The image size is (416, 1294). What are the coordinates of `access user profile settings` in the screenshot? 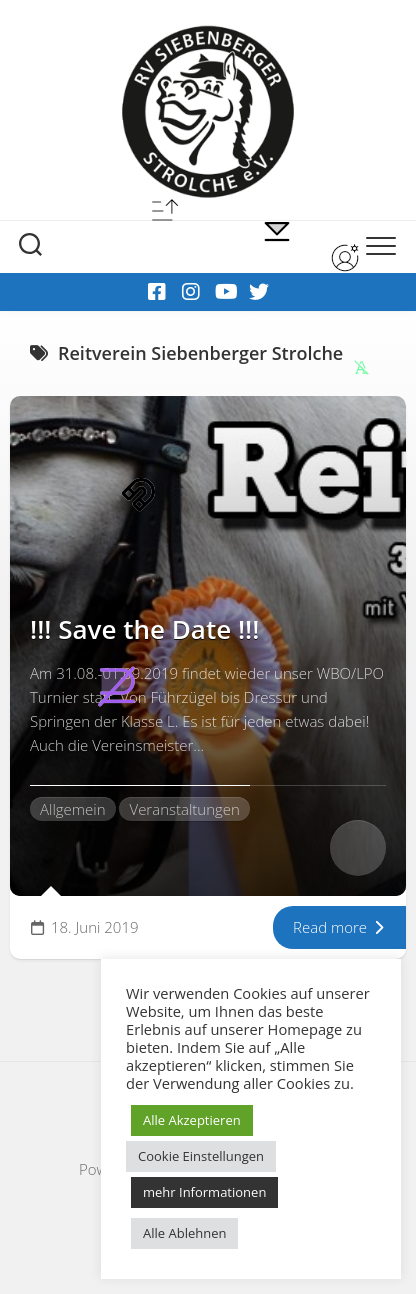 It's located at (345, 258).